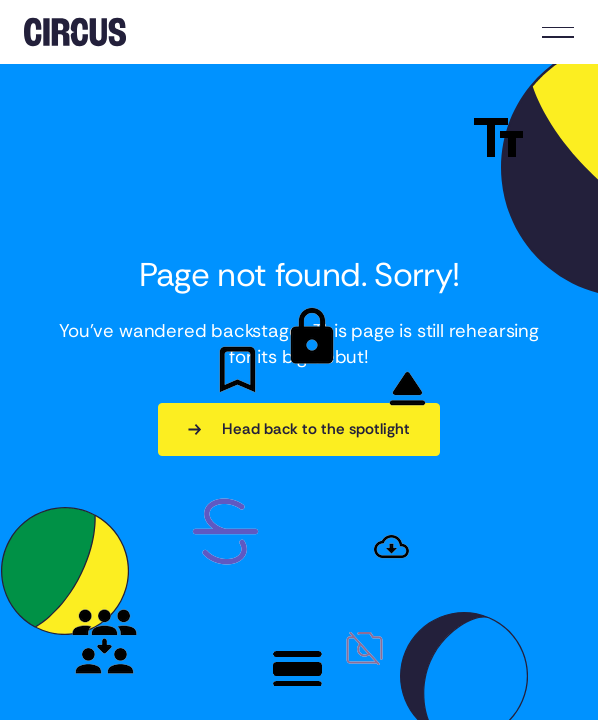 The width and height of the screenshot is (598, 720). What do you see at coordinates (312, 337) in the screenshot?
I see `lock or secure this item` at bounding box center [312, 337].